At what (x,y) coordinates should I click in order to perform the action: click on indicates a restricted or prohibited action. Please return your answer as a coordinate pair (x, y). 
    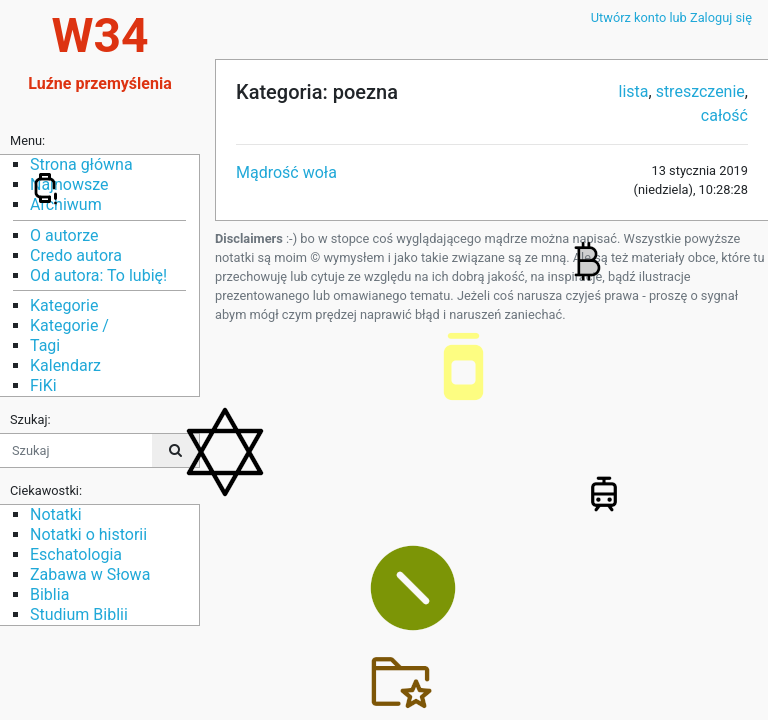
    Looking at the image, I should click on (413, 588).